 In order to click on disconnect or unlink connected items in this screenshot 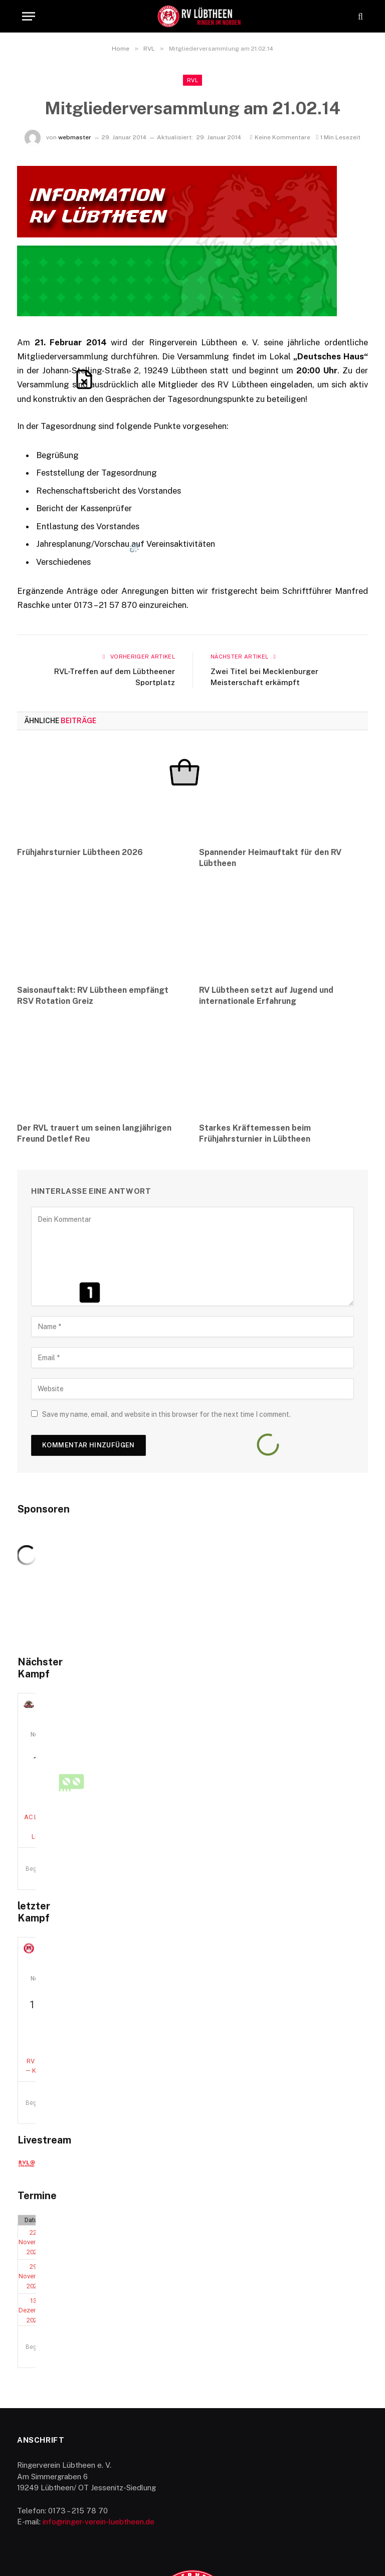, I will do `click(134, 548)`.